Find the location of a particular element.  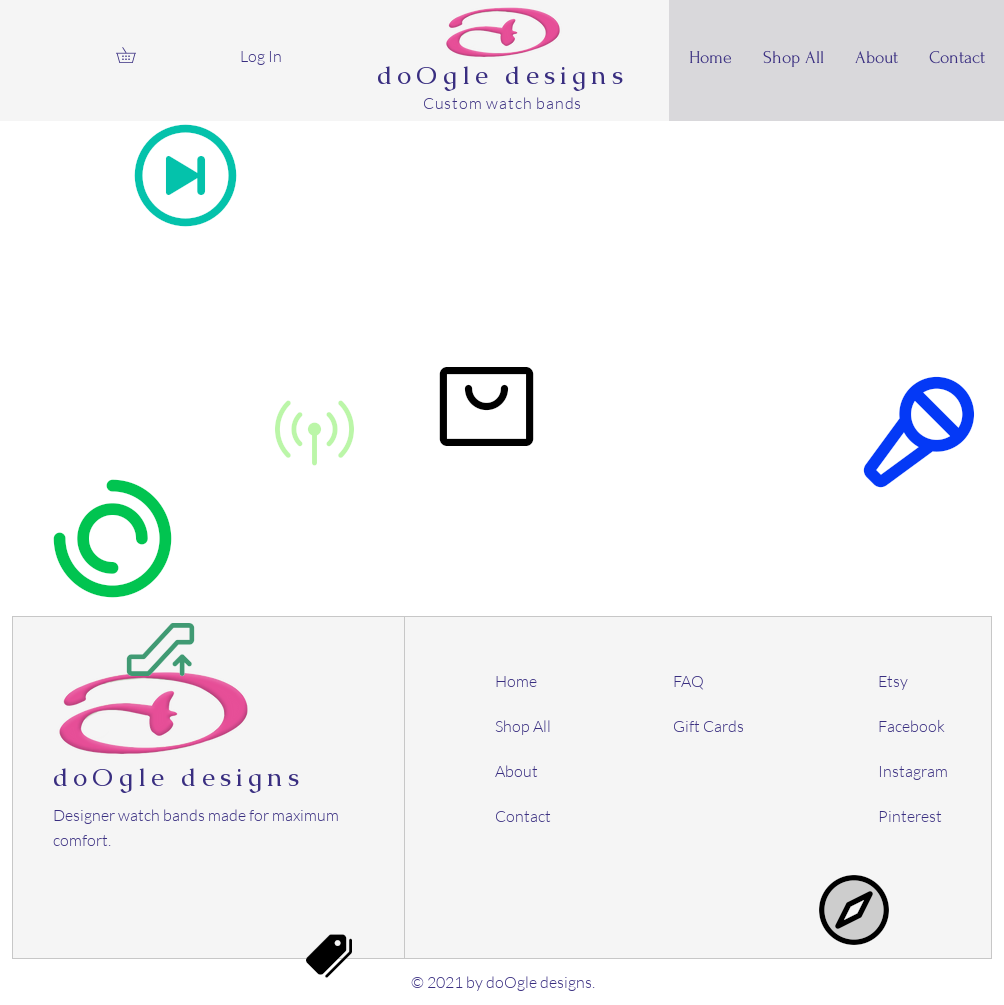

skip to the next track is located at coordinates (185, 175).